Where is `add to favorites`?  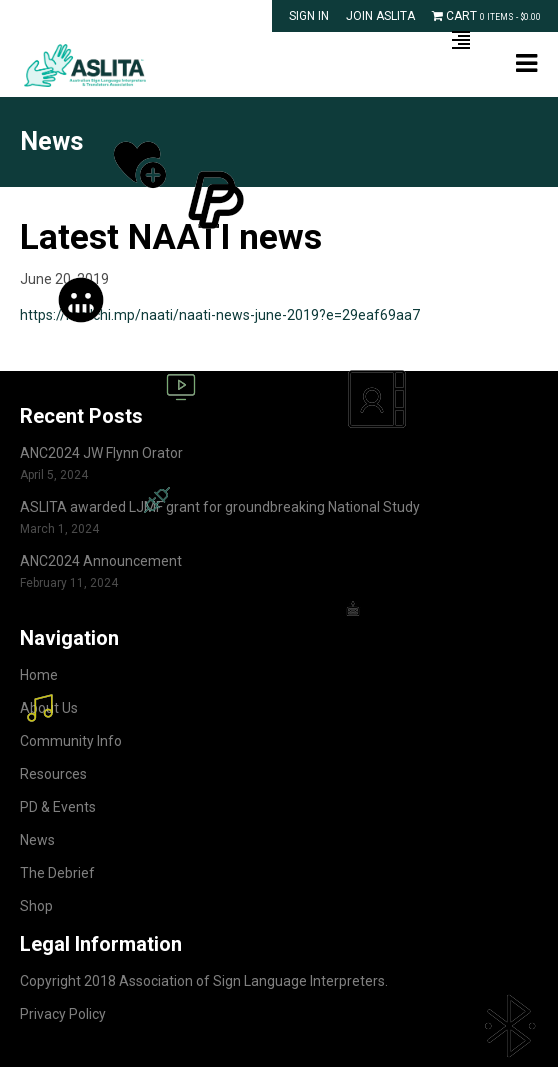 add to favorites is located at coordinates (140, 162).